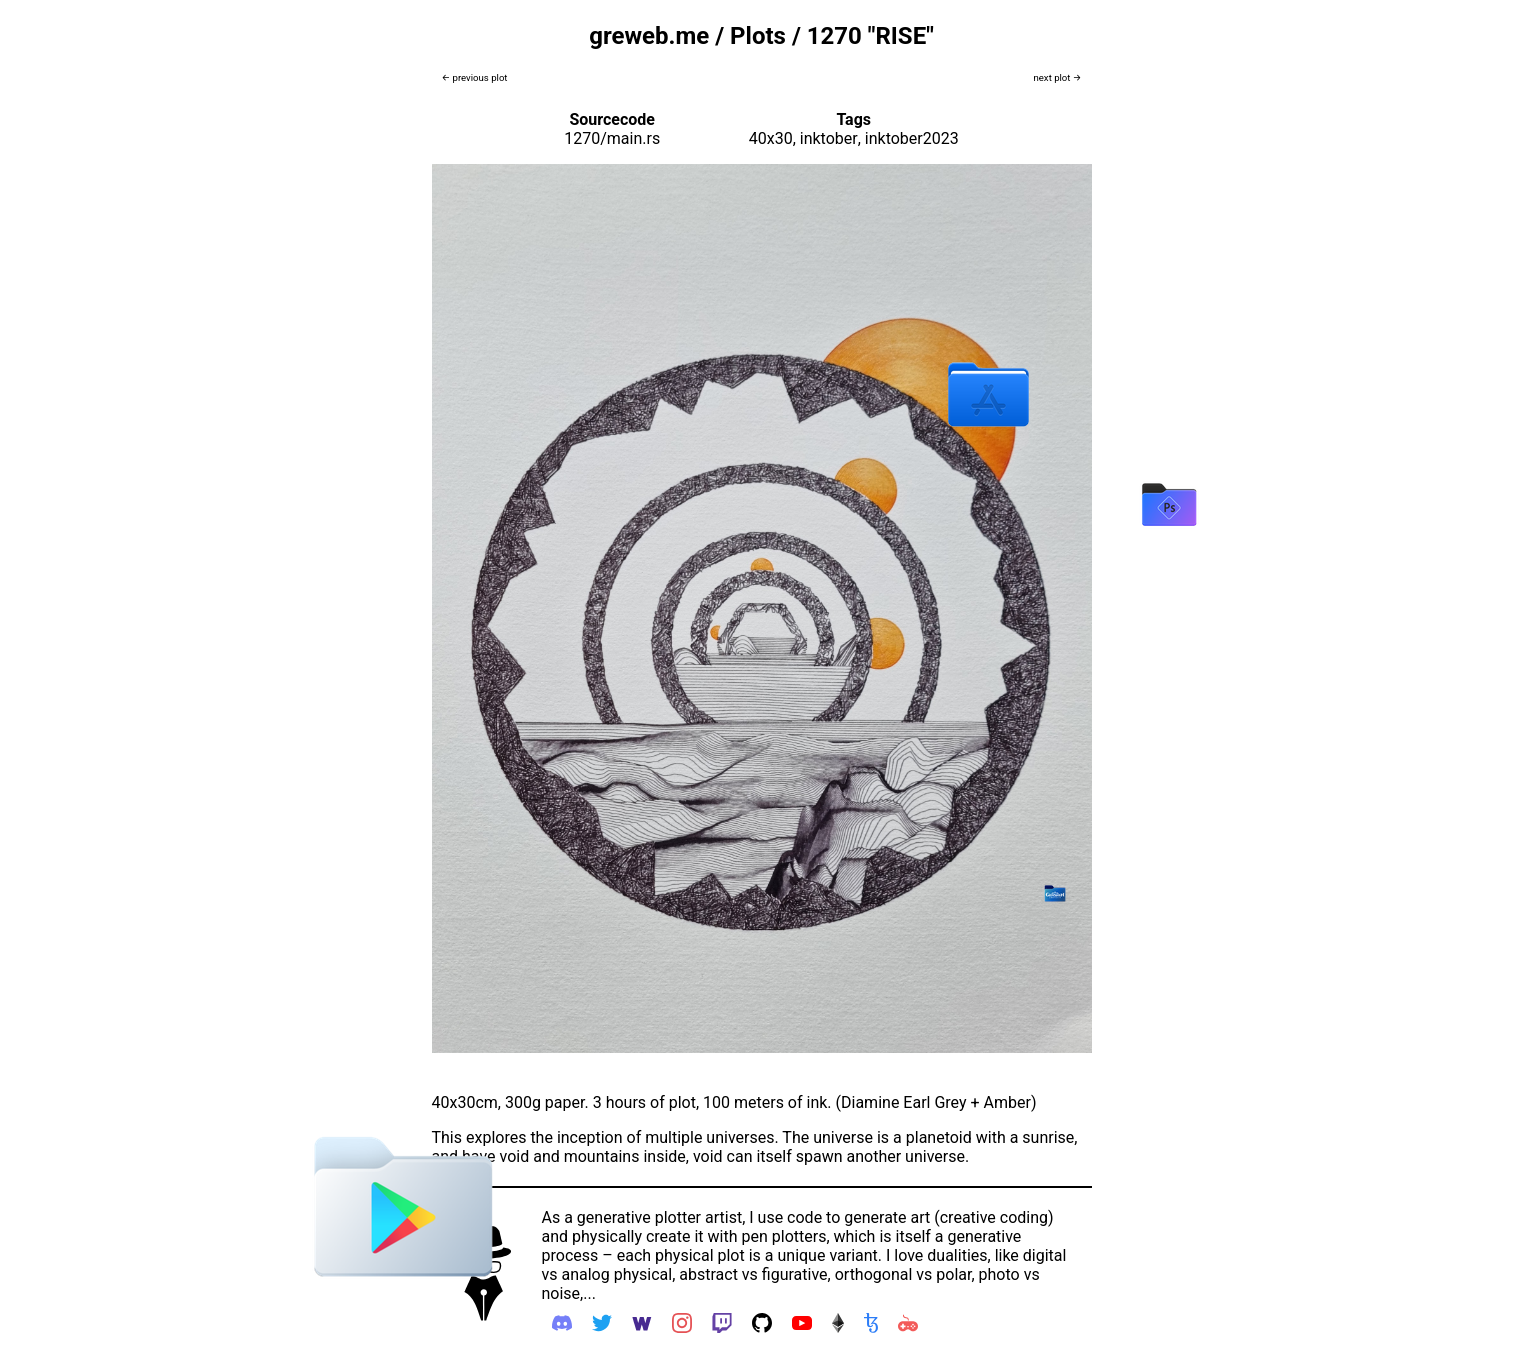  Describe the element at coordinates (1169, 506) in the screenshot. I see `open folder containing adobe photoshop express files` at that location.